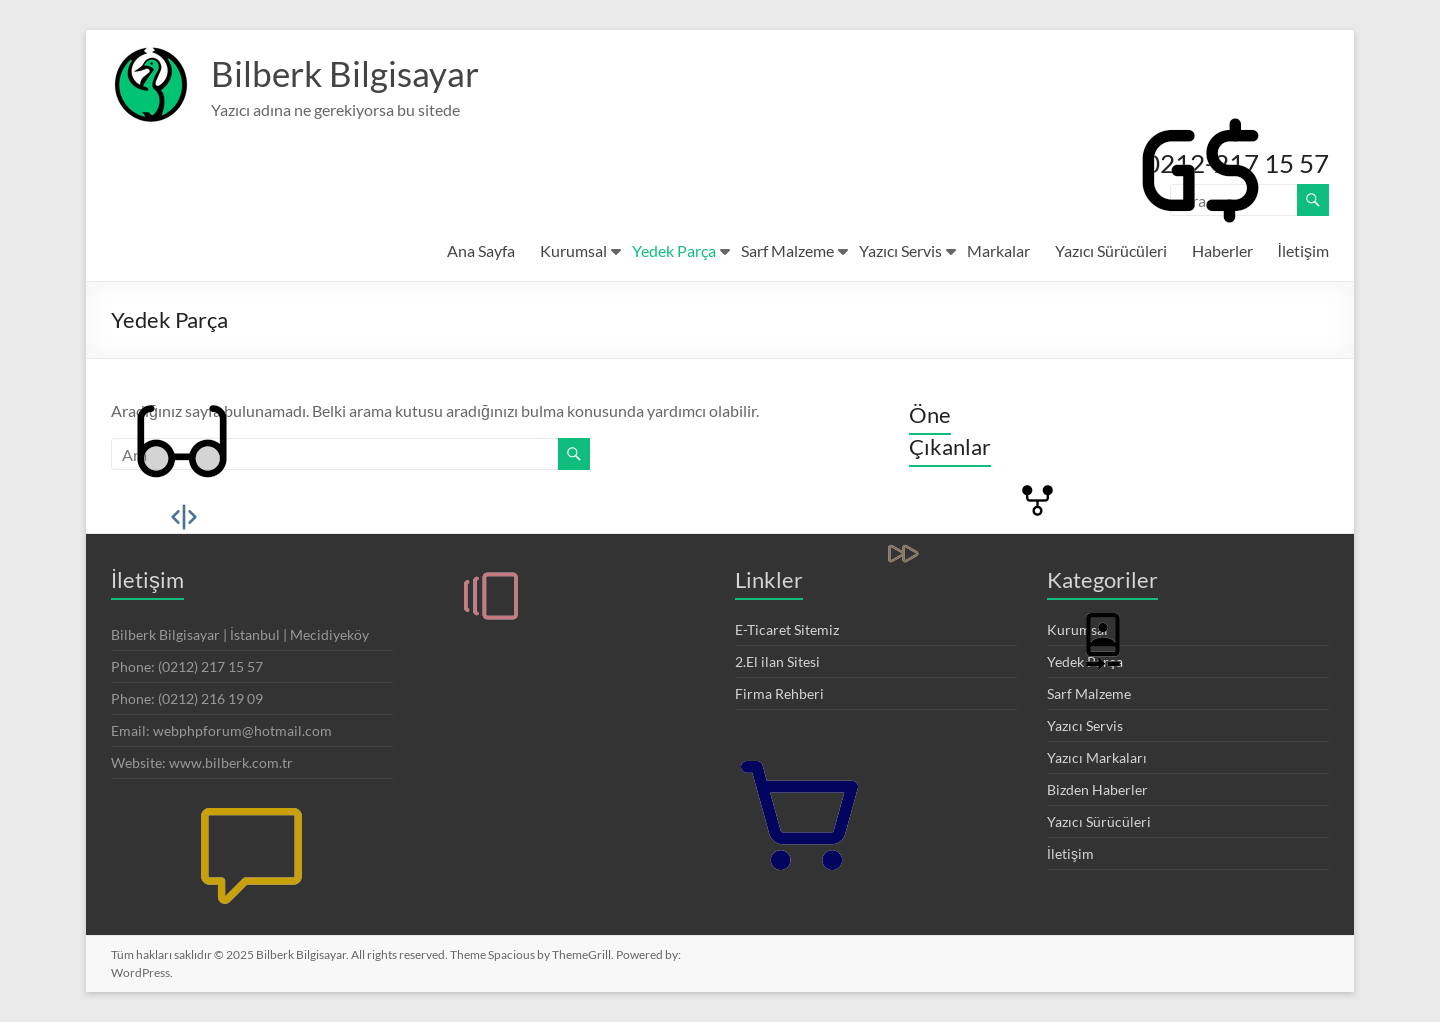 Image resolution: width=1440 pixels, height=1022 pixels. Describe the element at coordinates (492, 596) in the screenshot. I see `view version history` at that location.